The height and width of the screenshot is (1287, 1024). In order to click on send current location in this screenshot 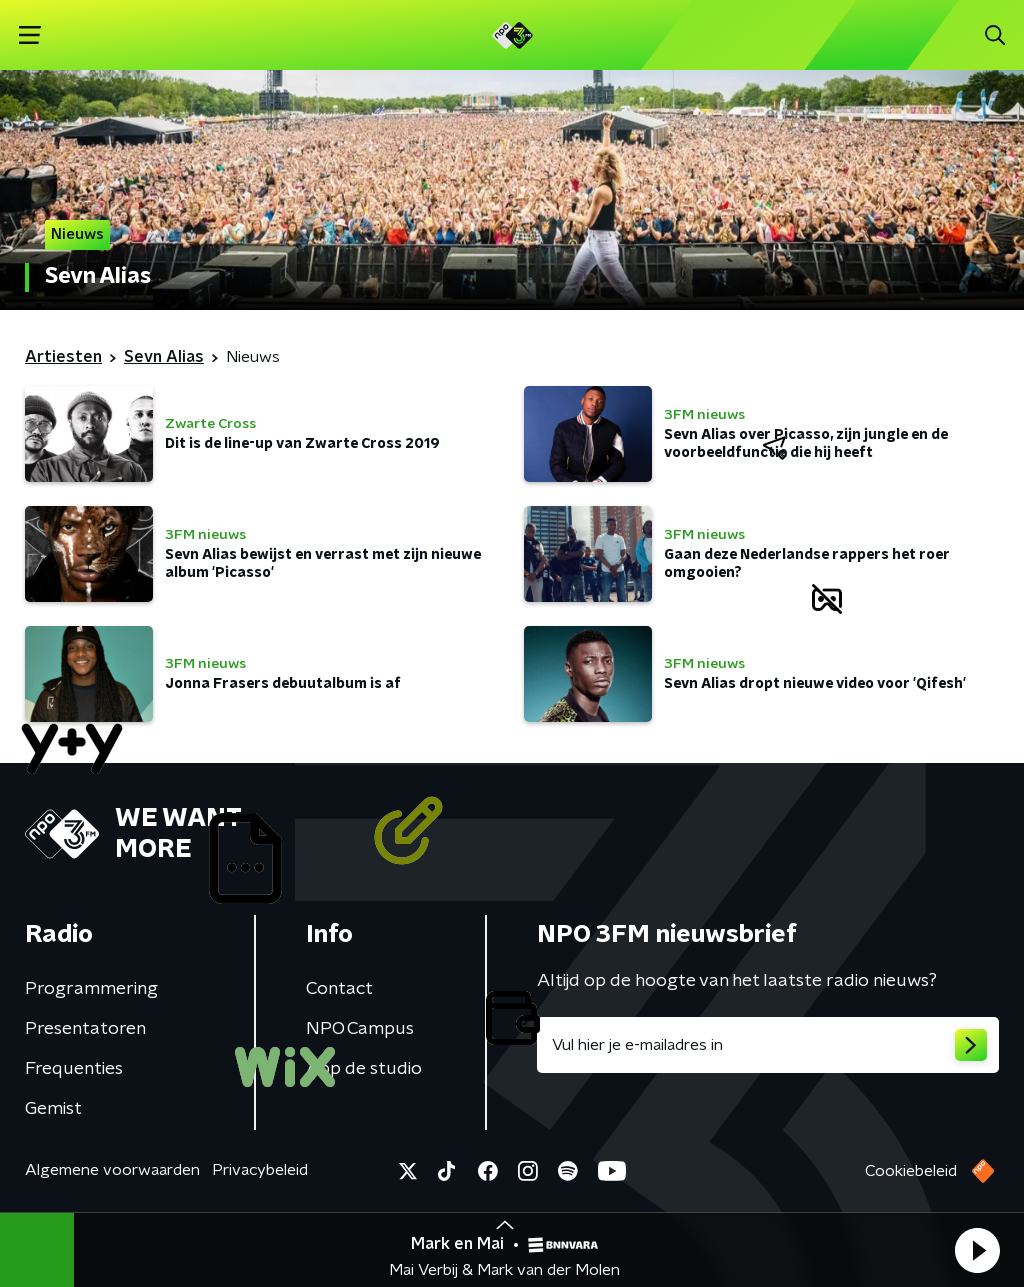, I will do `click(774, 447)`.